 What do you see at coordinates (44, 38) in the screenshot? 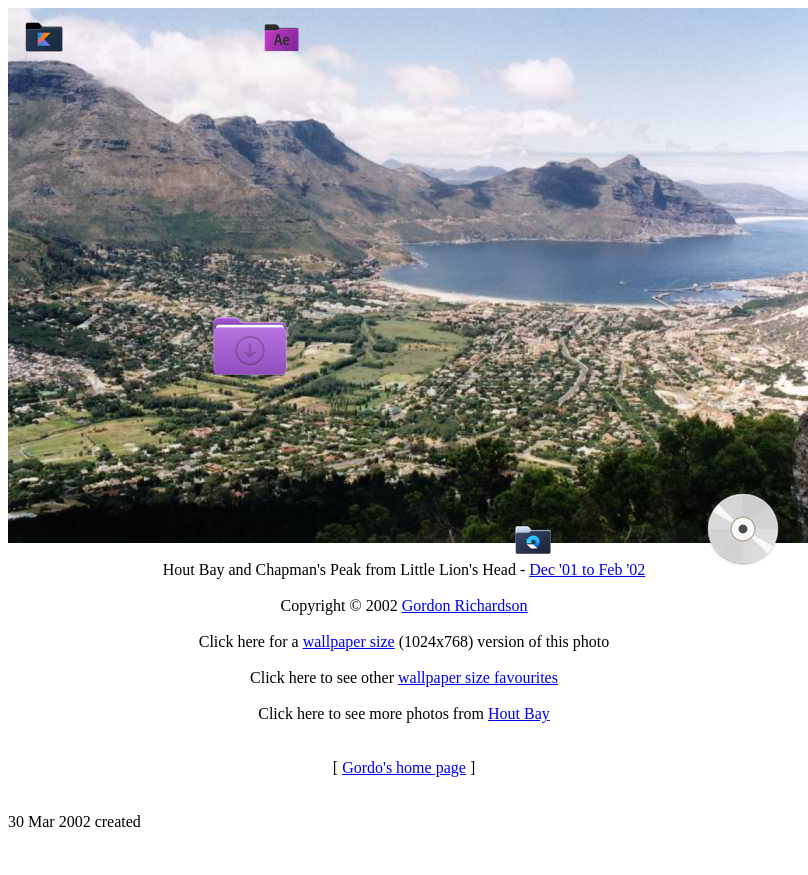
I see `open folder containing kotlin project files` at bounding box center [44, 38].